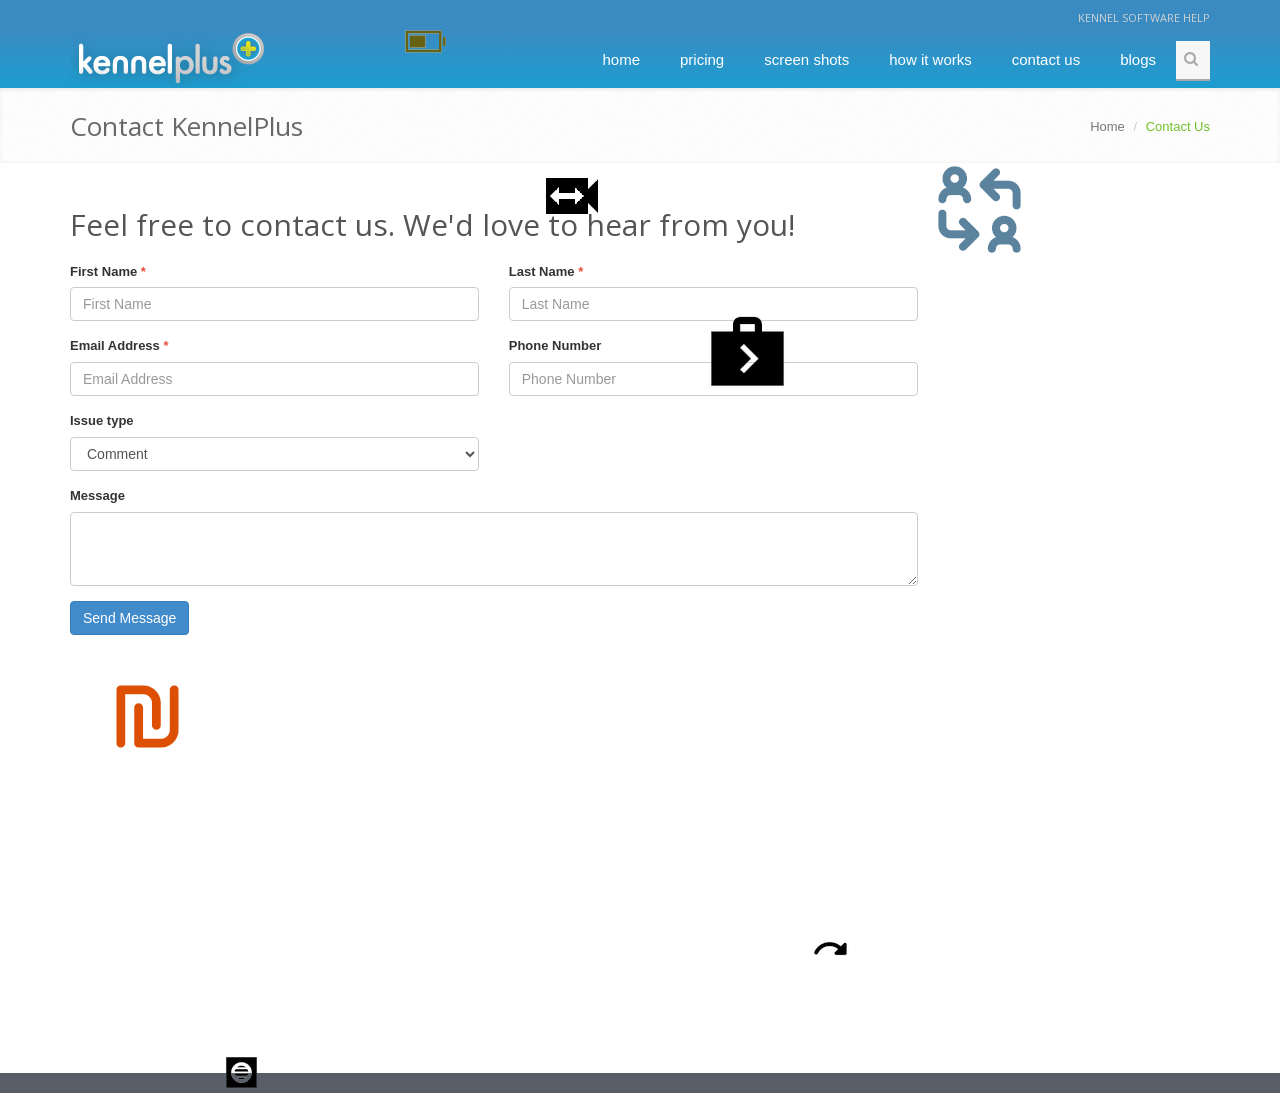 This screenshot has width=1280, height=1093. What do you see at coordinates (830, 948) in the screenshot?
I see `redo the last undone action` at bounding box center [830, 948].